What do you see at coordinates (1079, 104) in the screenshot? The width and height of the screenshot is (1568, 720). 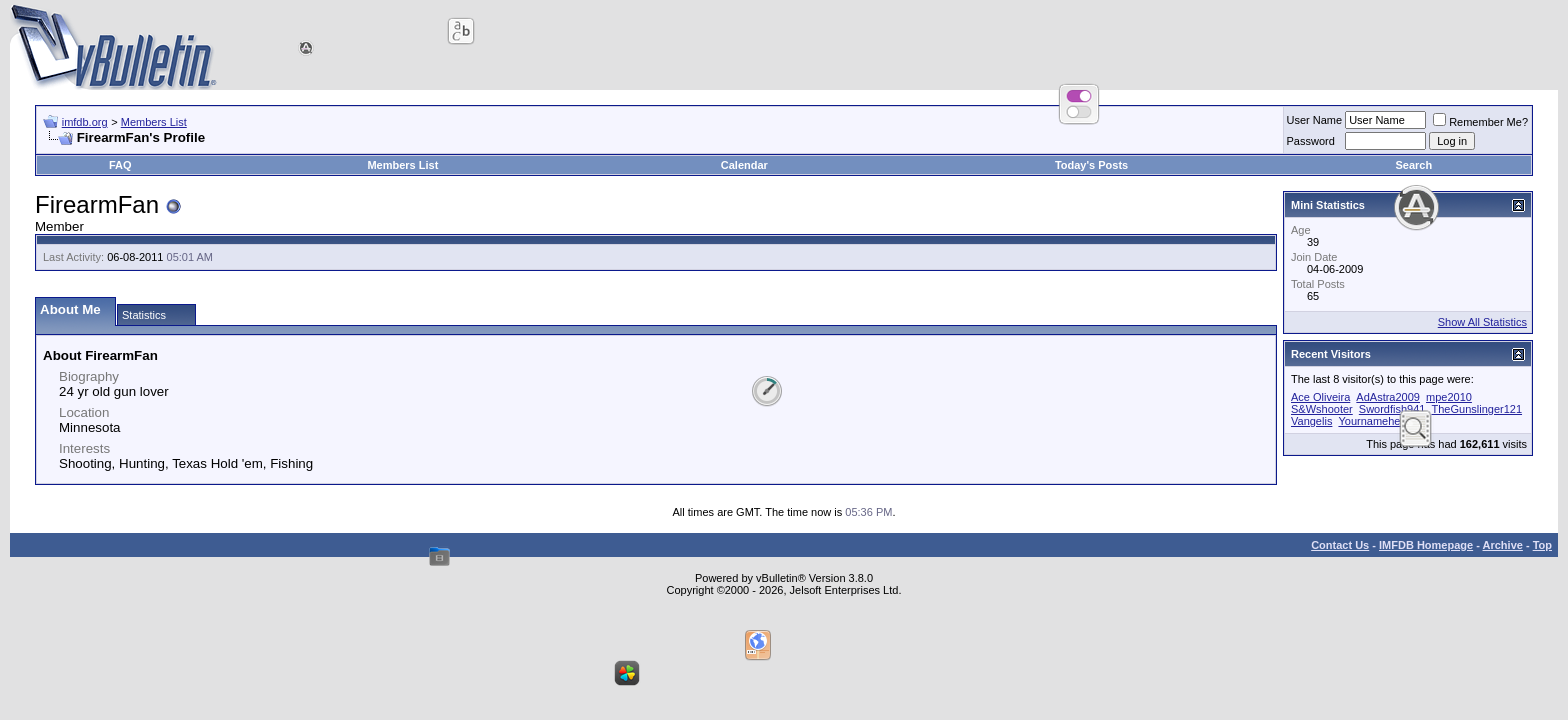 I see `open gnome tweaks to customize desktop settings` at bounding box center [1079, 104].